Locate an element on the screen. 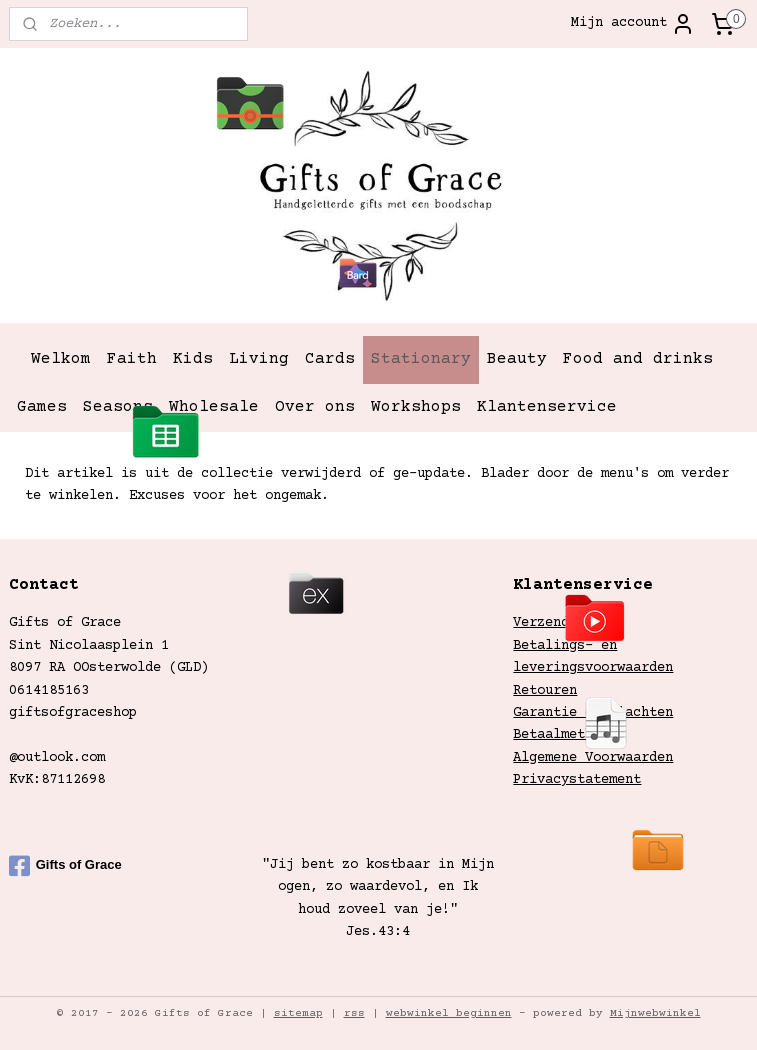 The height and width of the screenshot is (1050, 757). open folder containing pokémon dusk ball themed content is located at coordinates (250, 105).